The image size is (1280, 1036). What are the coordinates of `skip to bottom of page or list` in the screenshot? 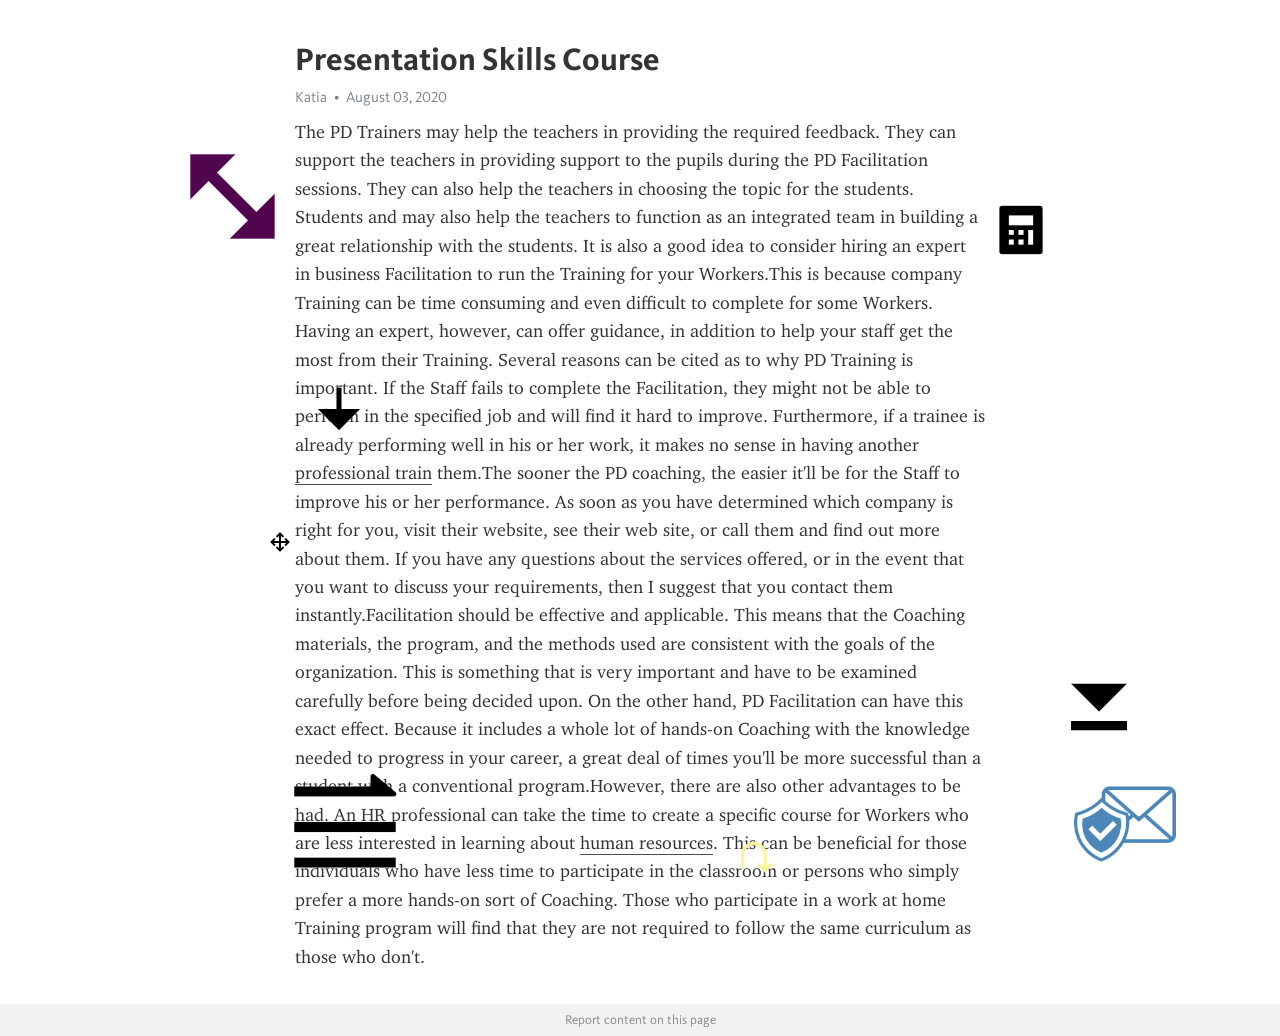 It's located at (1099, 707).